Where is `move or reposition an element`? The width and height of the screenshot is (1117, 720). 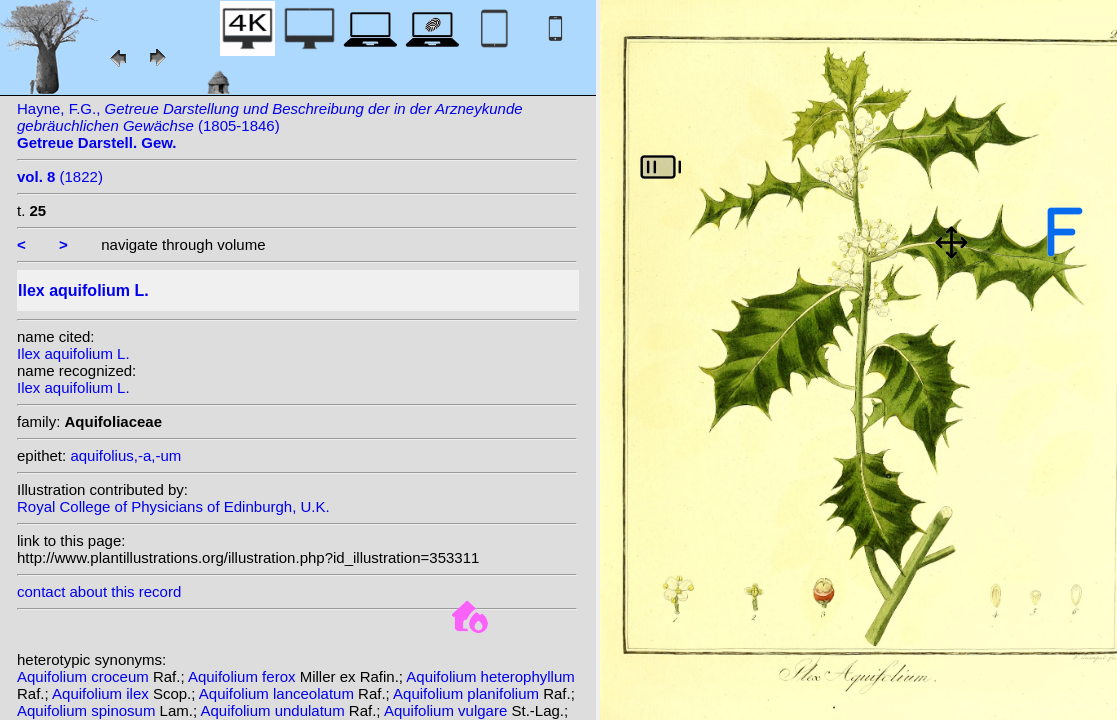
move or reposition an element is located at coordinates (951, 242).